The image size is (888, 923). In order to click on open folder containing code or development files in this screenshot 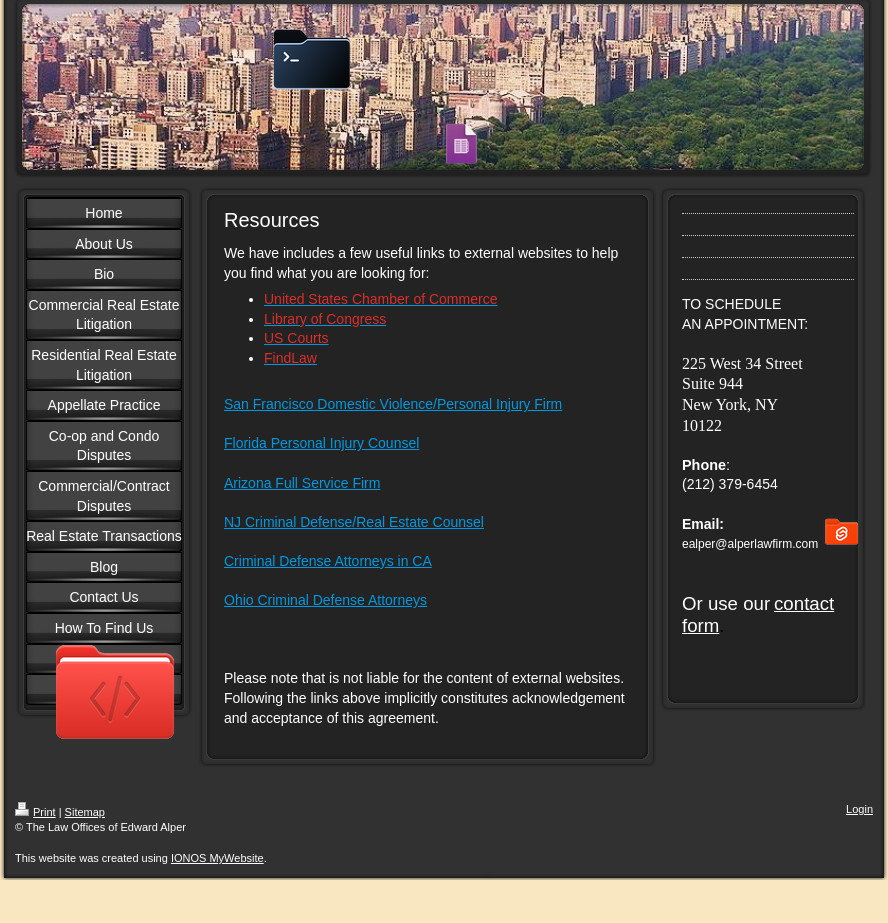, I will do `click(115, 692)`.